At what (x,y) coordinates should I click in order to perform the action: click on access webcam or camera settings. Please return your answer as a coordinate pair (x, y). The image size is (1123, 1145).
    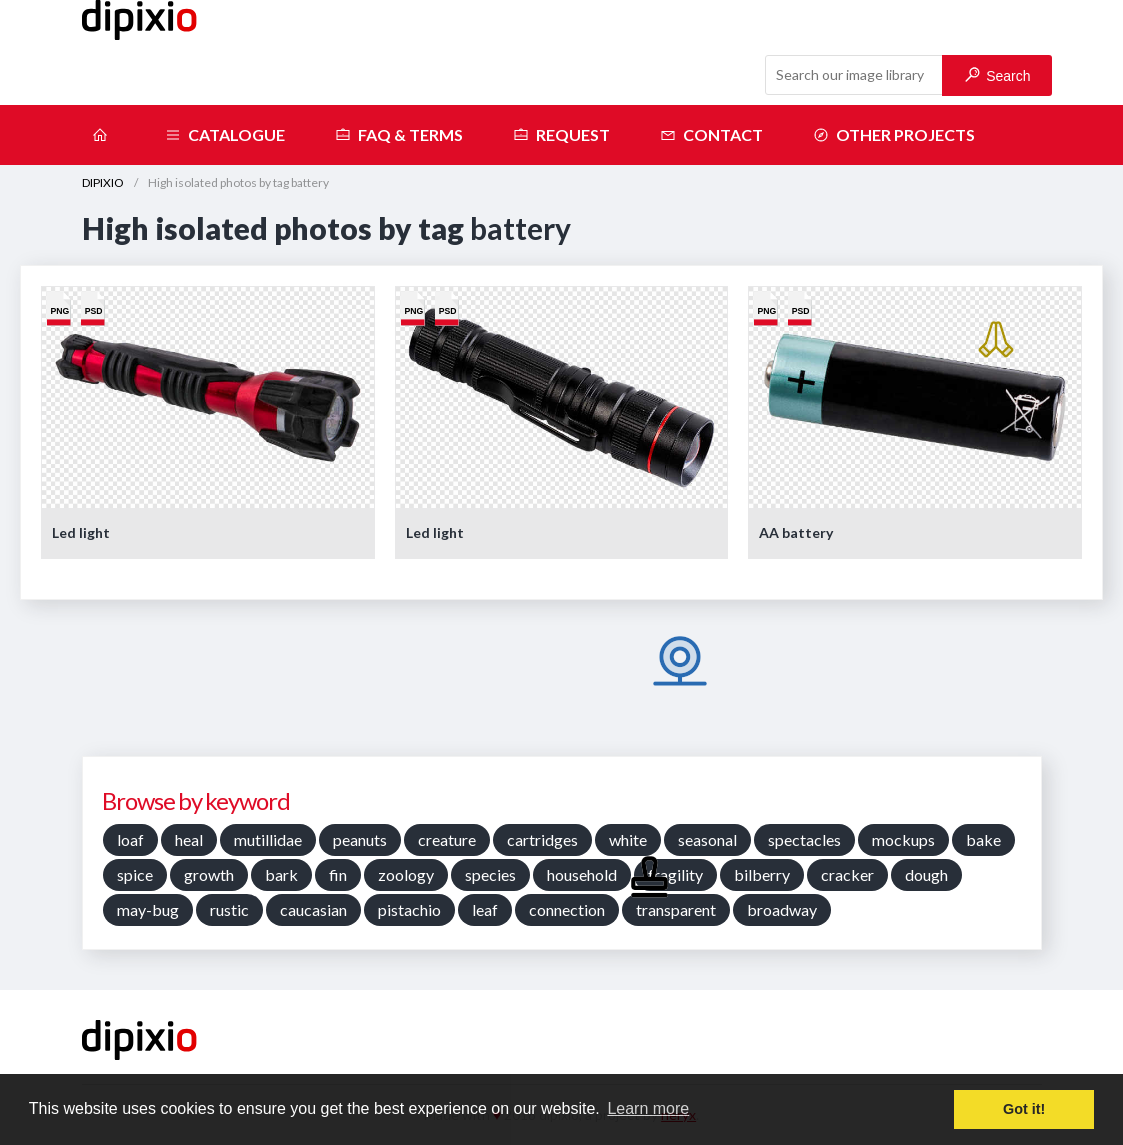
    Looking at the image, I should click on (680, 663).